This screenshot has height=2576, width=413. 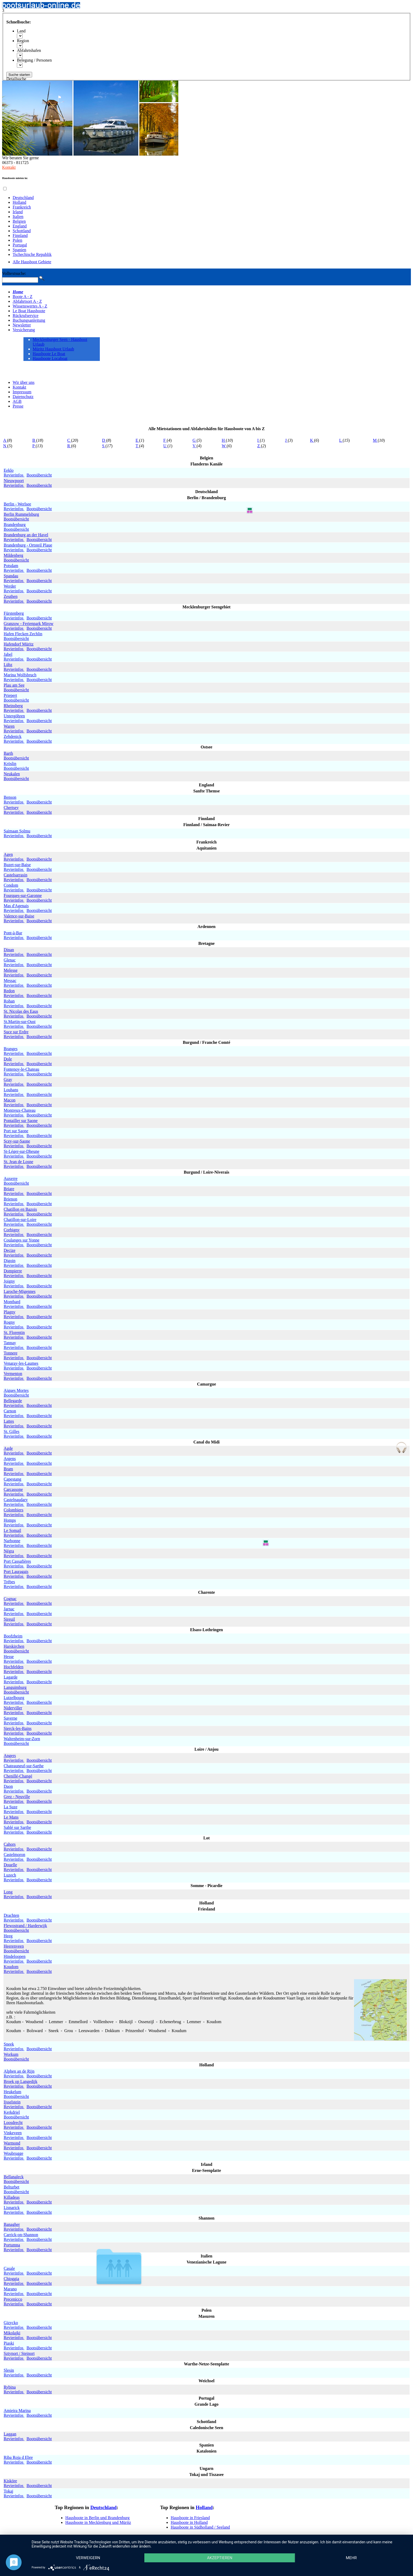 I want to click on access shared network folder, so click(x=119, y=2266).